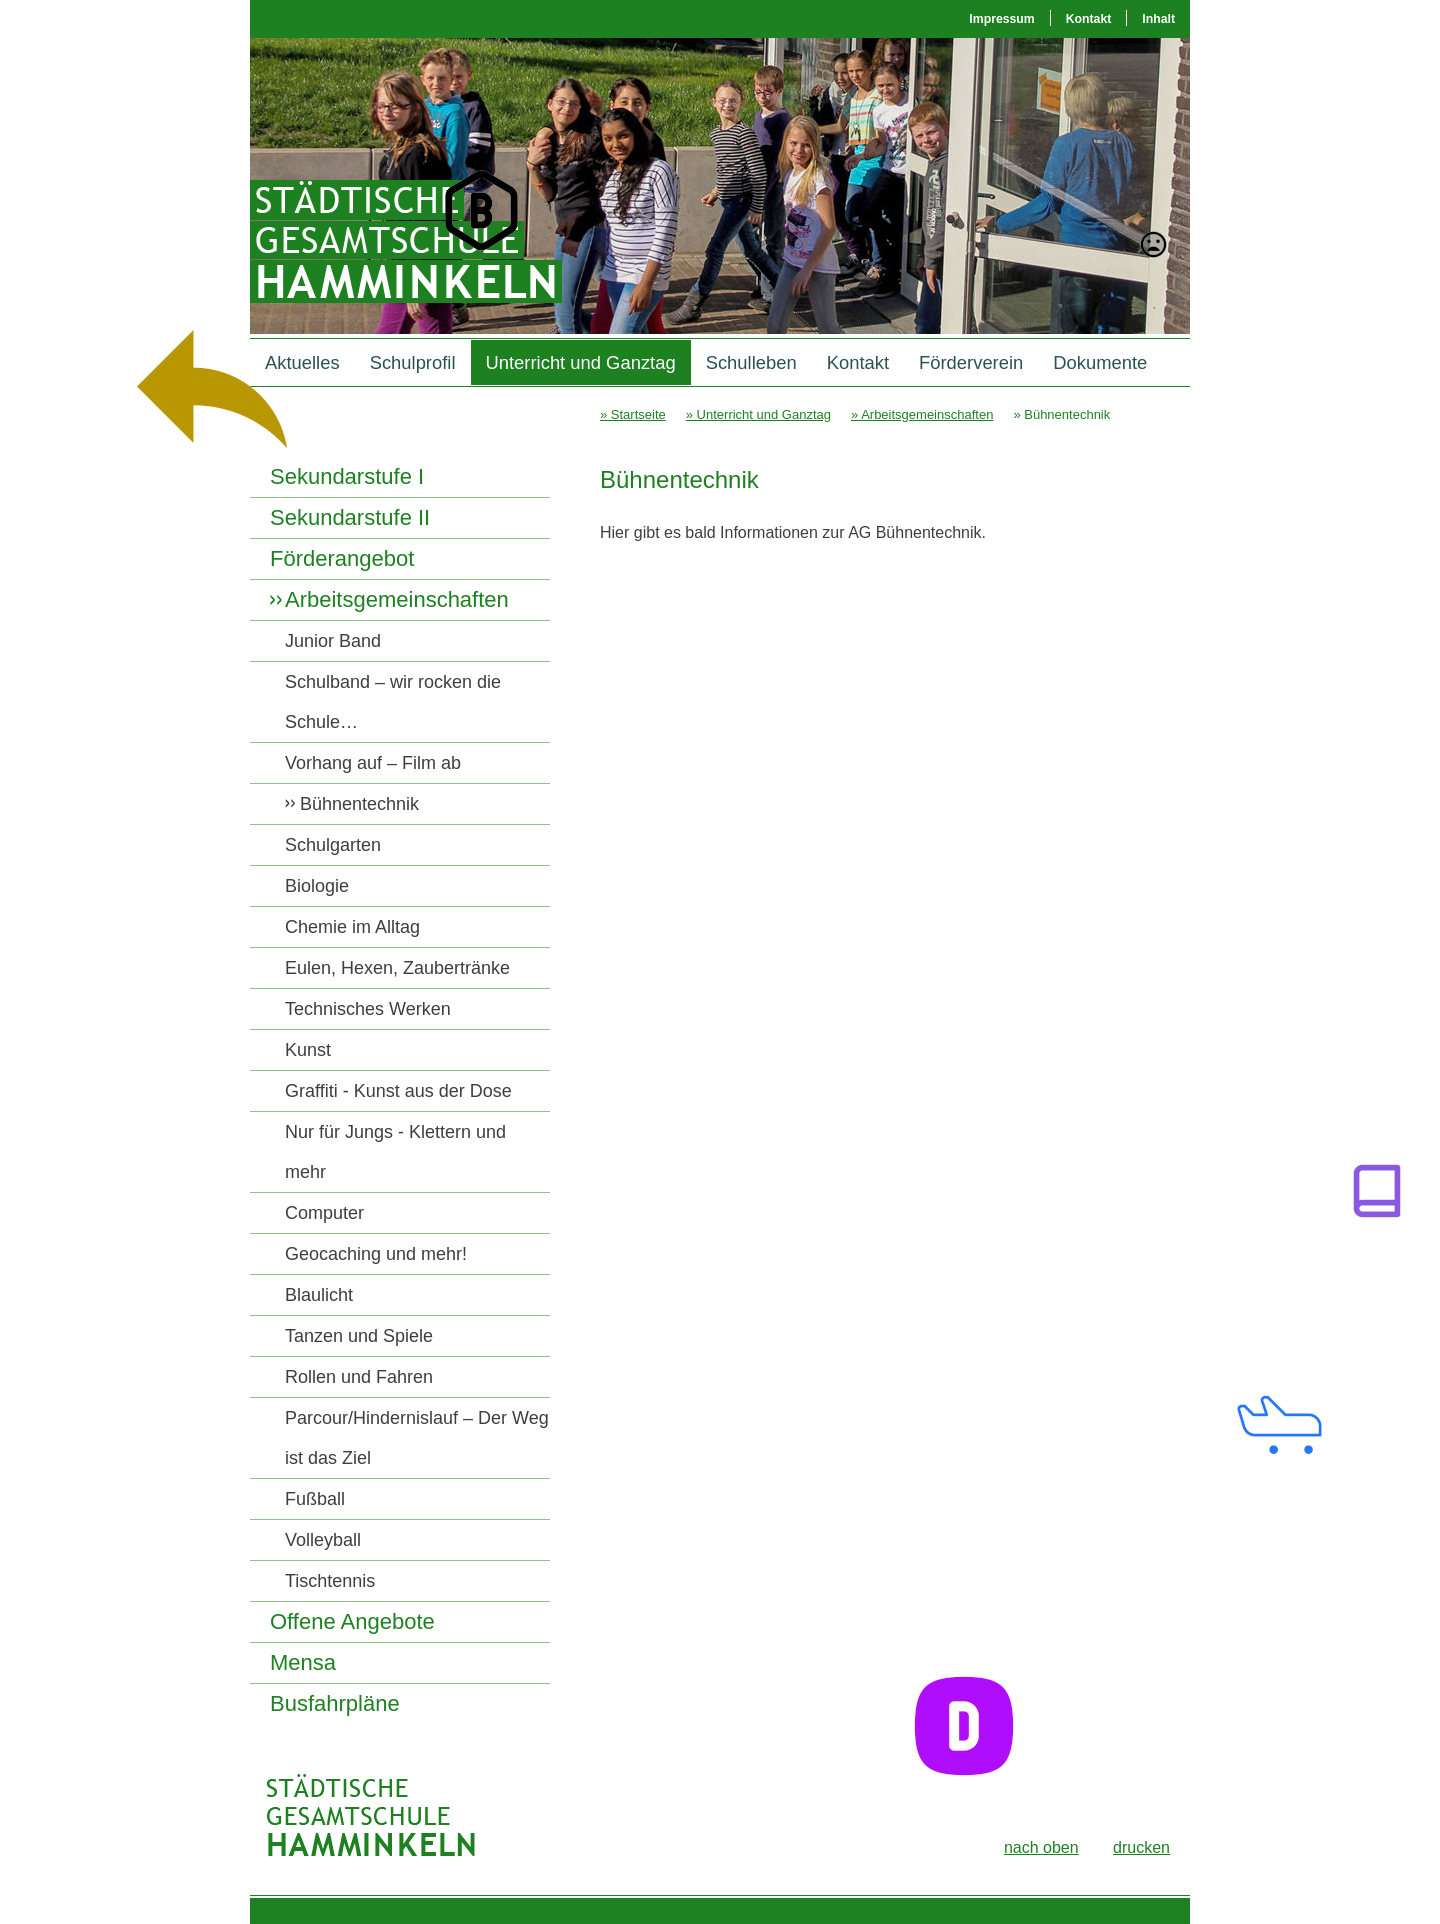  I want to click on indicates a "B" tier or category designation, so click(481, 210).